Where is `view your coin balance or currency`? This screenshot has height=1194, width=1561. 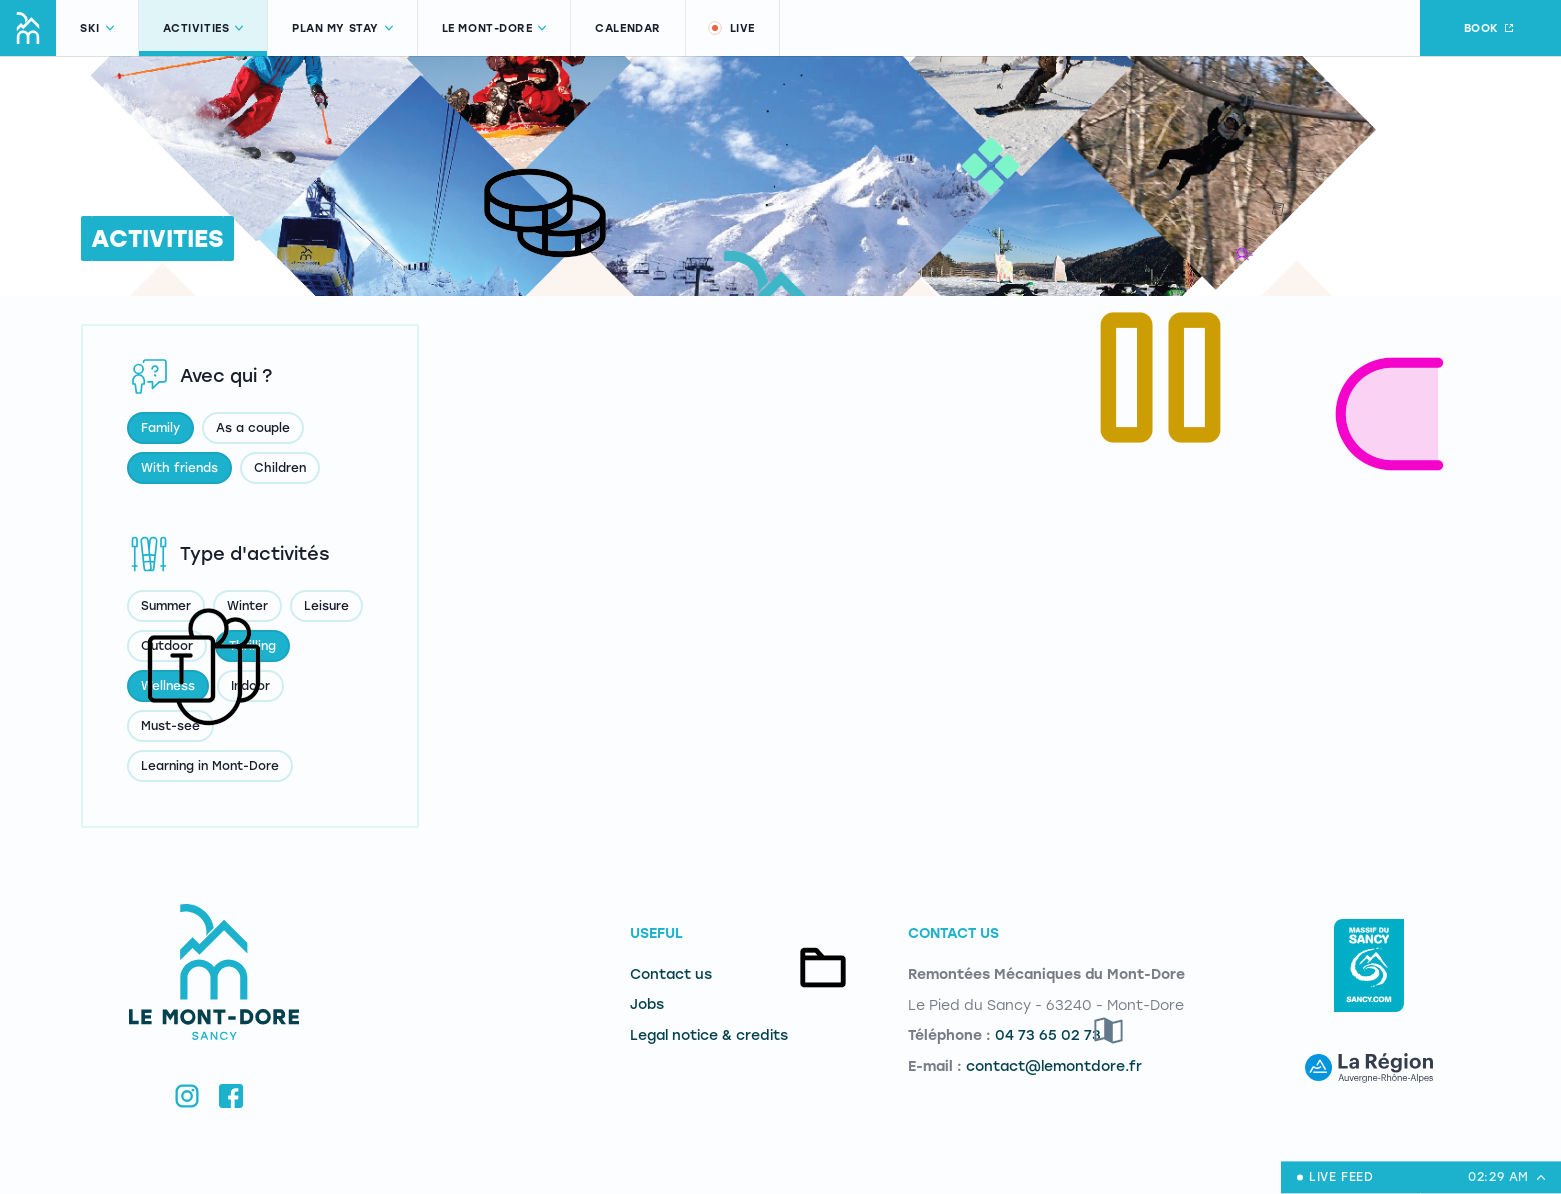
view your coin balance or currency is located at coordinates (545, 213).